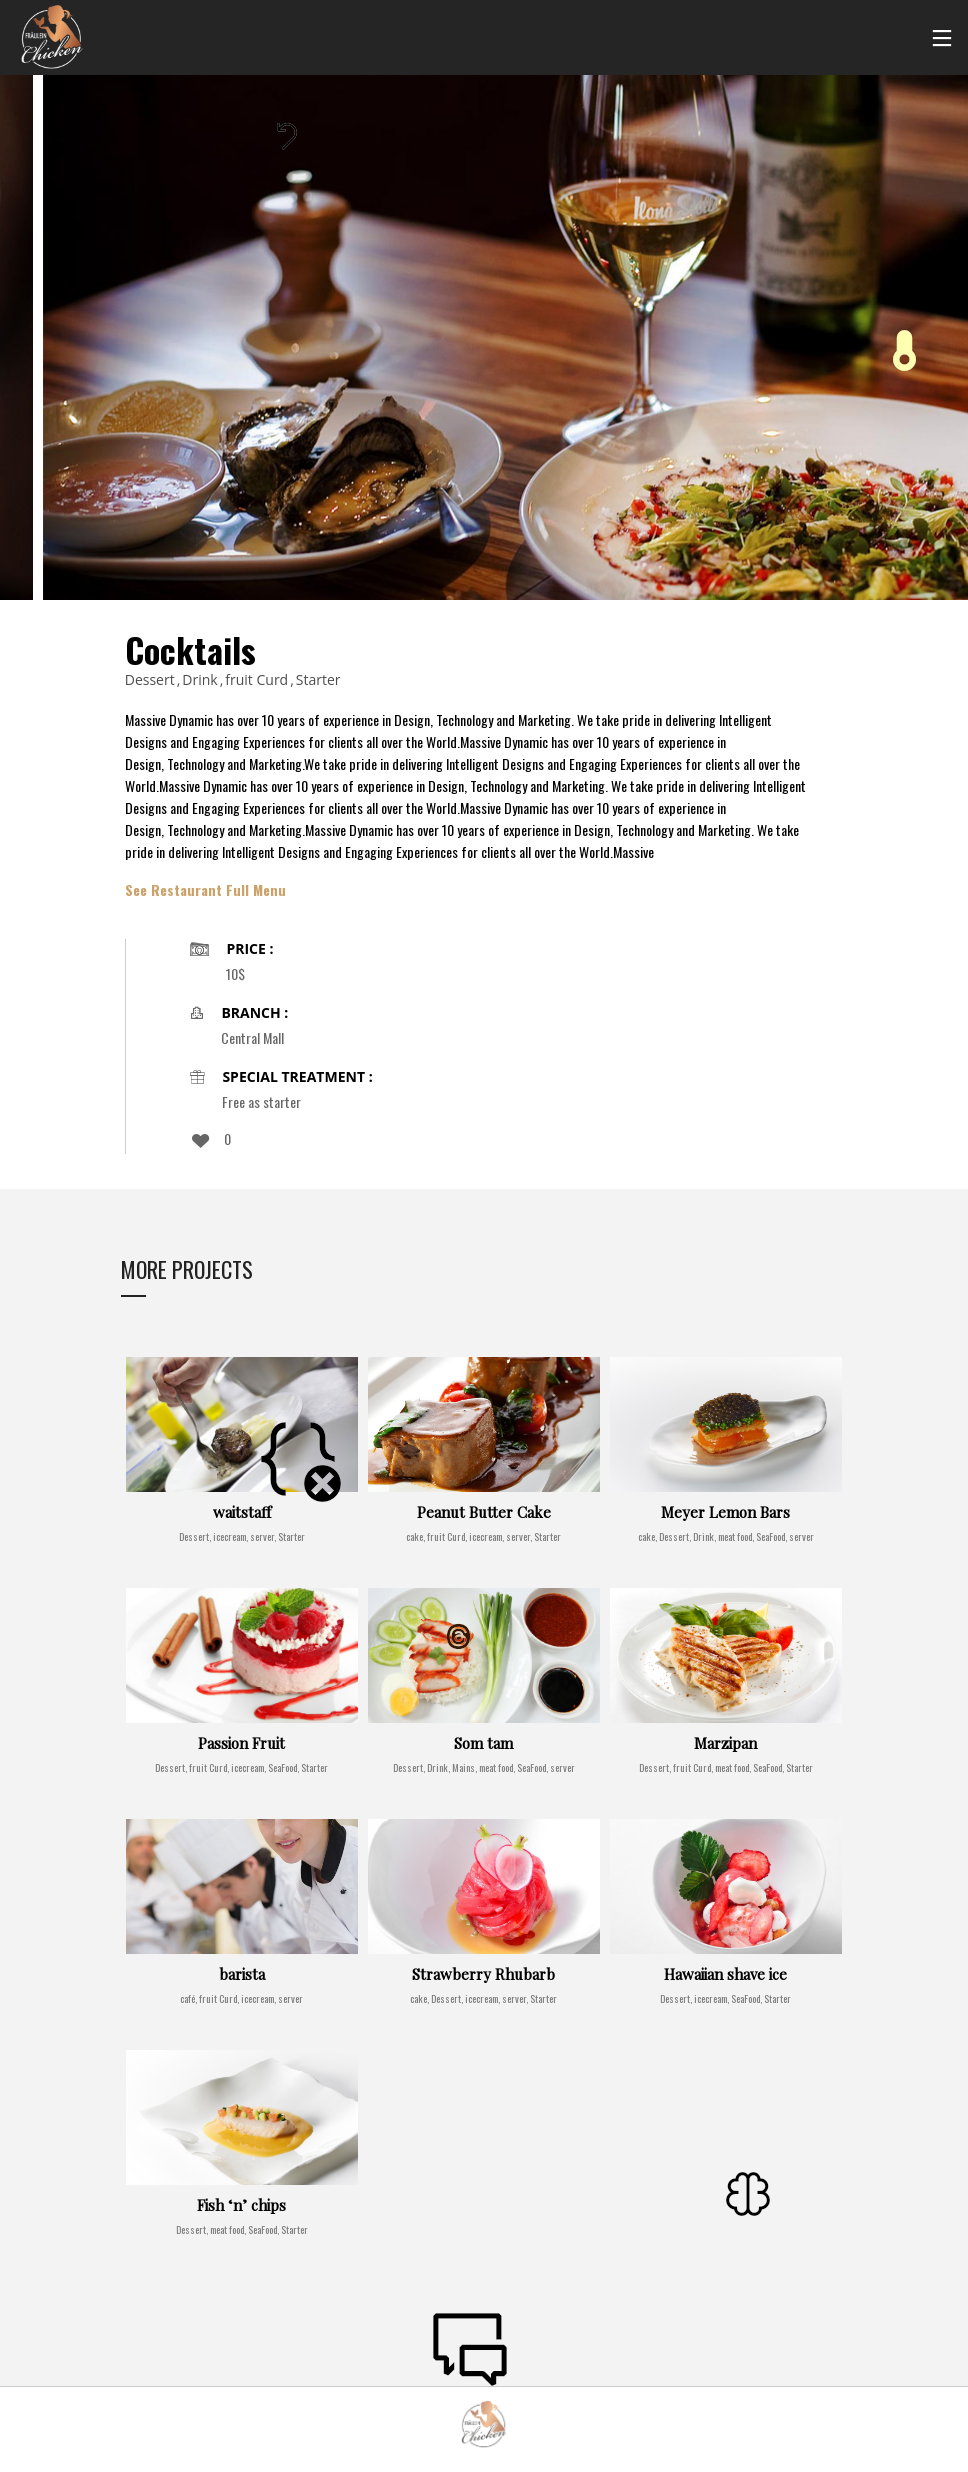 This screenshot has height=2472, width=968. Describe the element at coordinates (298, 1459) in the screenshot. I see `indicates a syntax error with mismatched brackets` at that location.